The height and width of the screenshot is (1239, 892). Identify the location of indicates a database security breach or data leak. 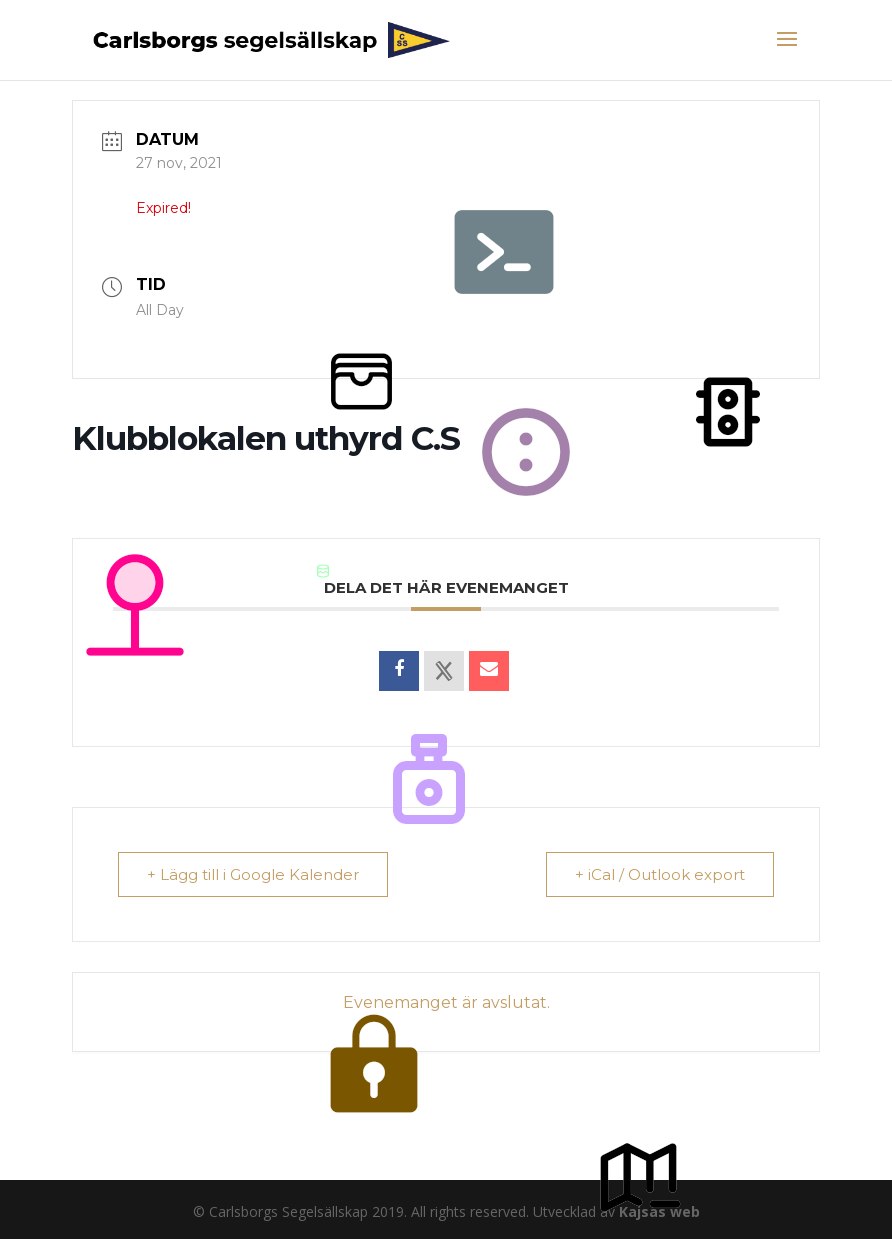
(323, 571).